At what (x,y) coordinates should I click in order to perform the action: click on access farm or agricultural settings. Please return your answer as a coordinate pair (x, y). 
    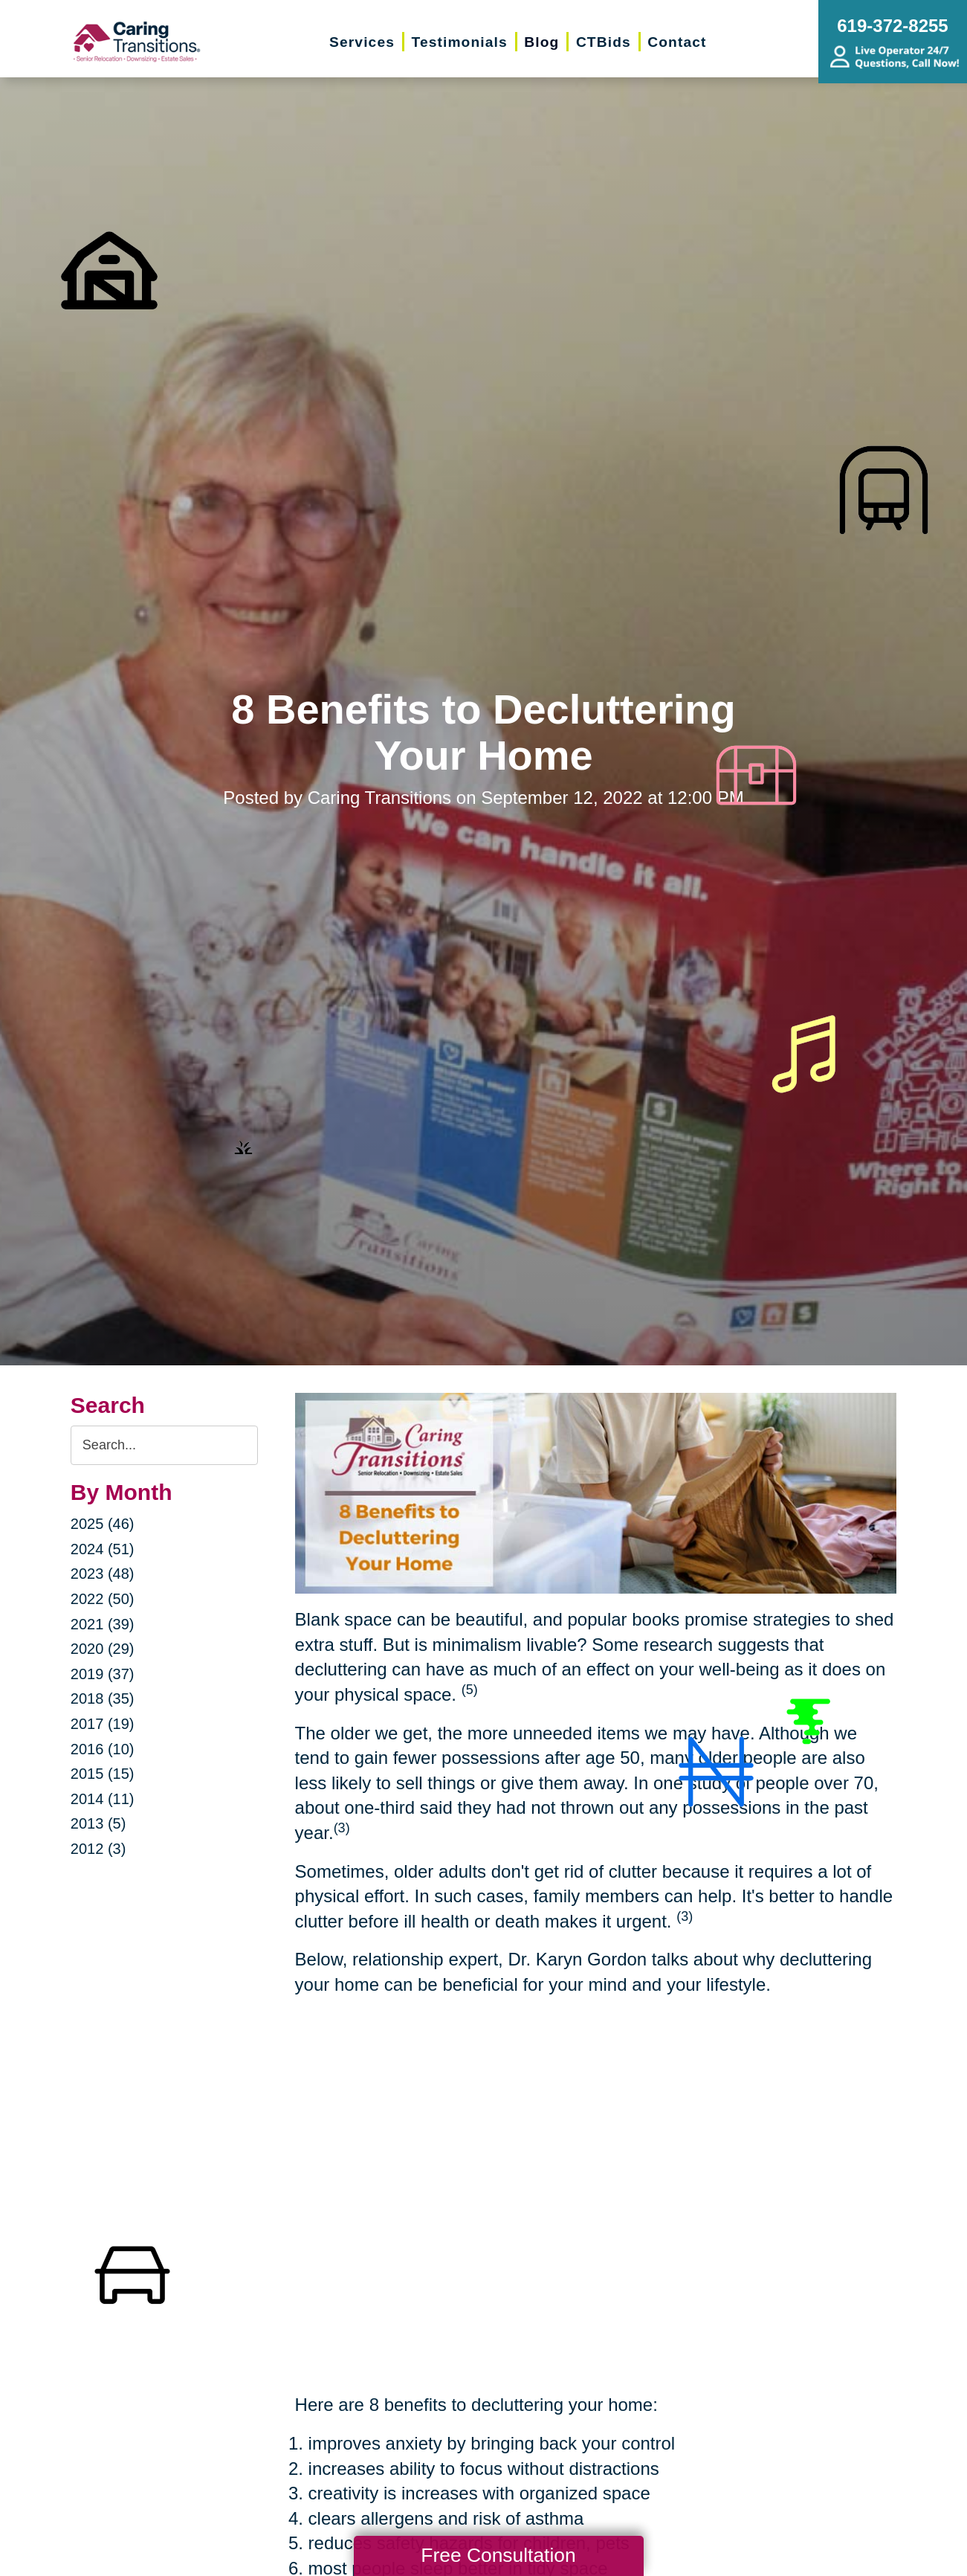
    Looking at the image, I should click on (109, 277).